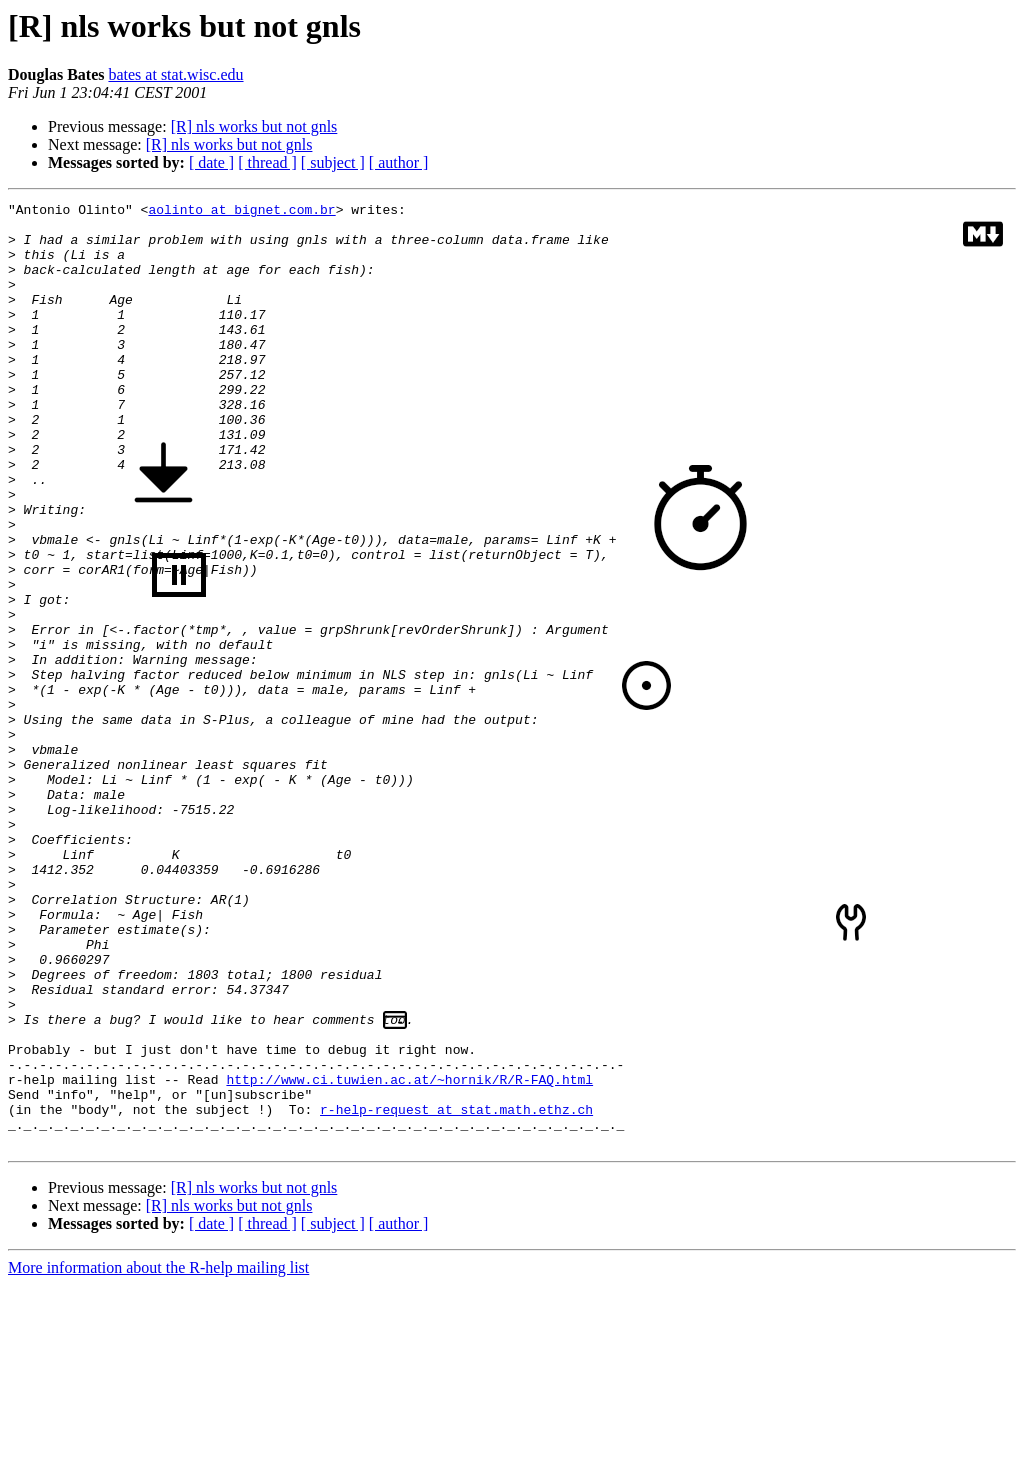 Image resolution: width=1024 pixels, height=1474 pixels. I want to click on start or stop a timer, so click(700, 520).